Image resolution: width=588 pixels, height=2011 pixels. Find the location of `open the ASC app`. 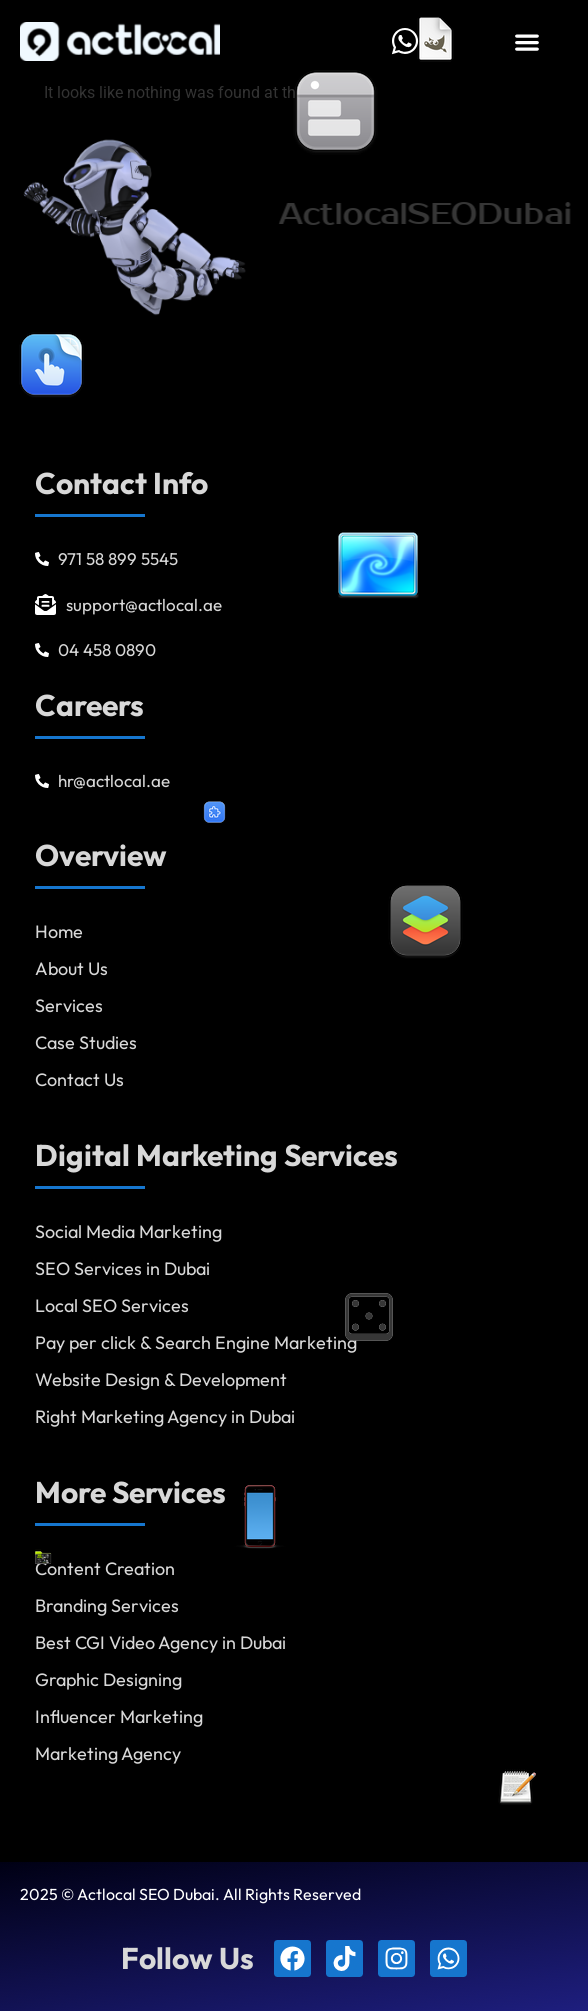

open the ASC app is located at coordinates (425, 920).